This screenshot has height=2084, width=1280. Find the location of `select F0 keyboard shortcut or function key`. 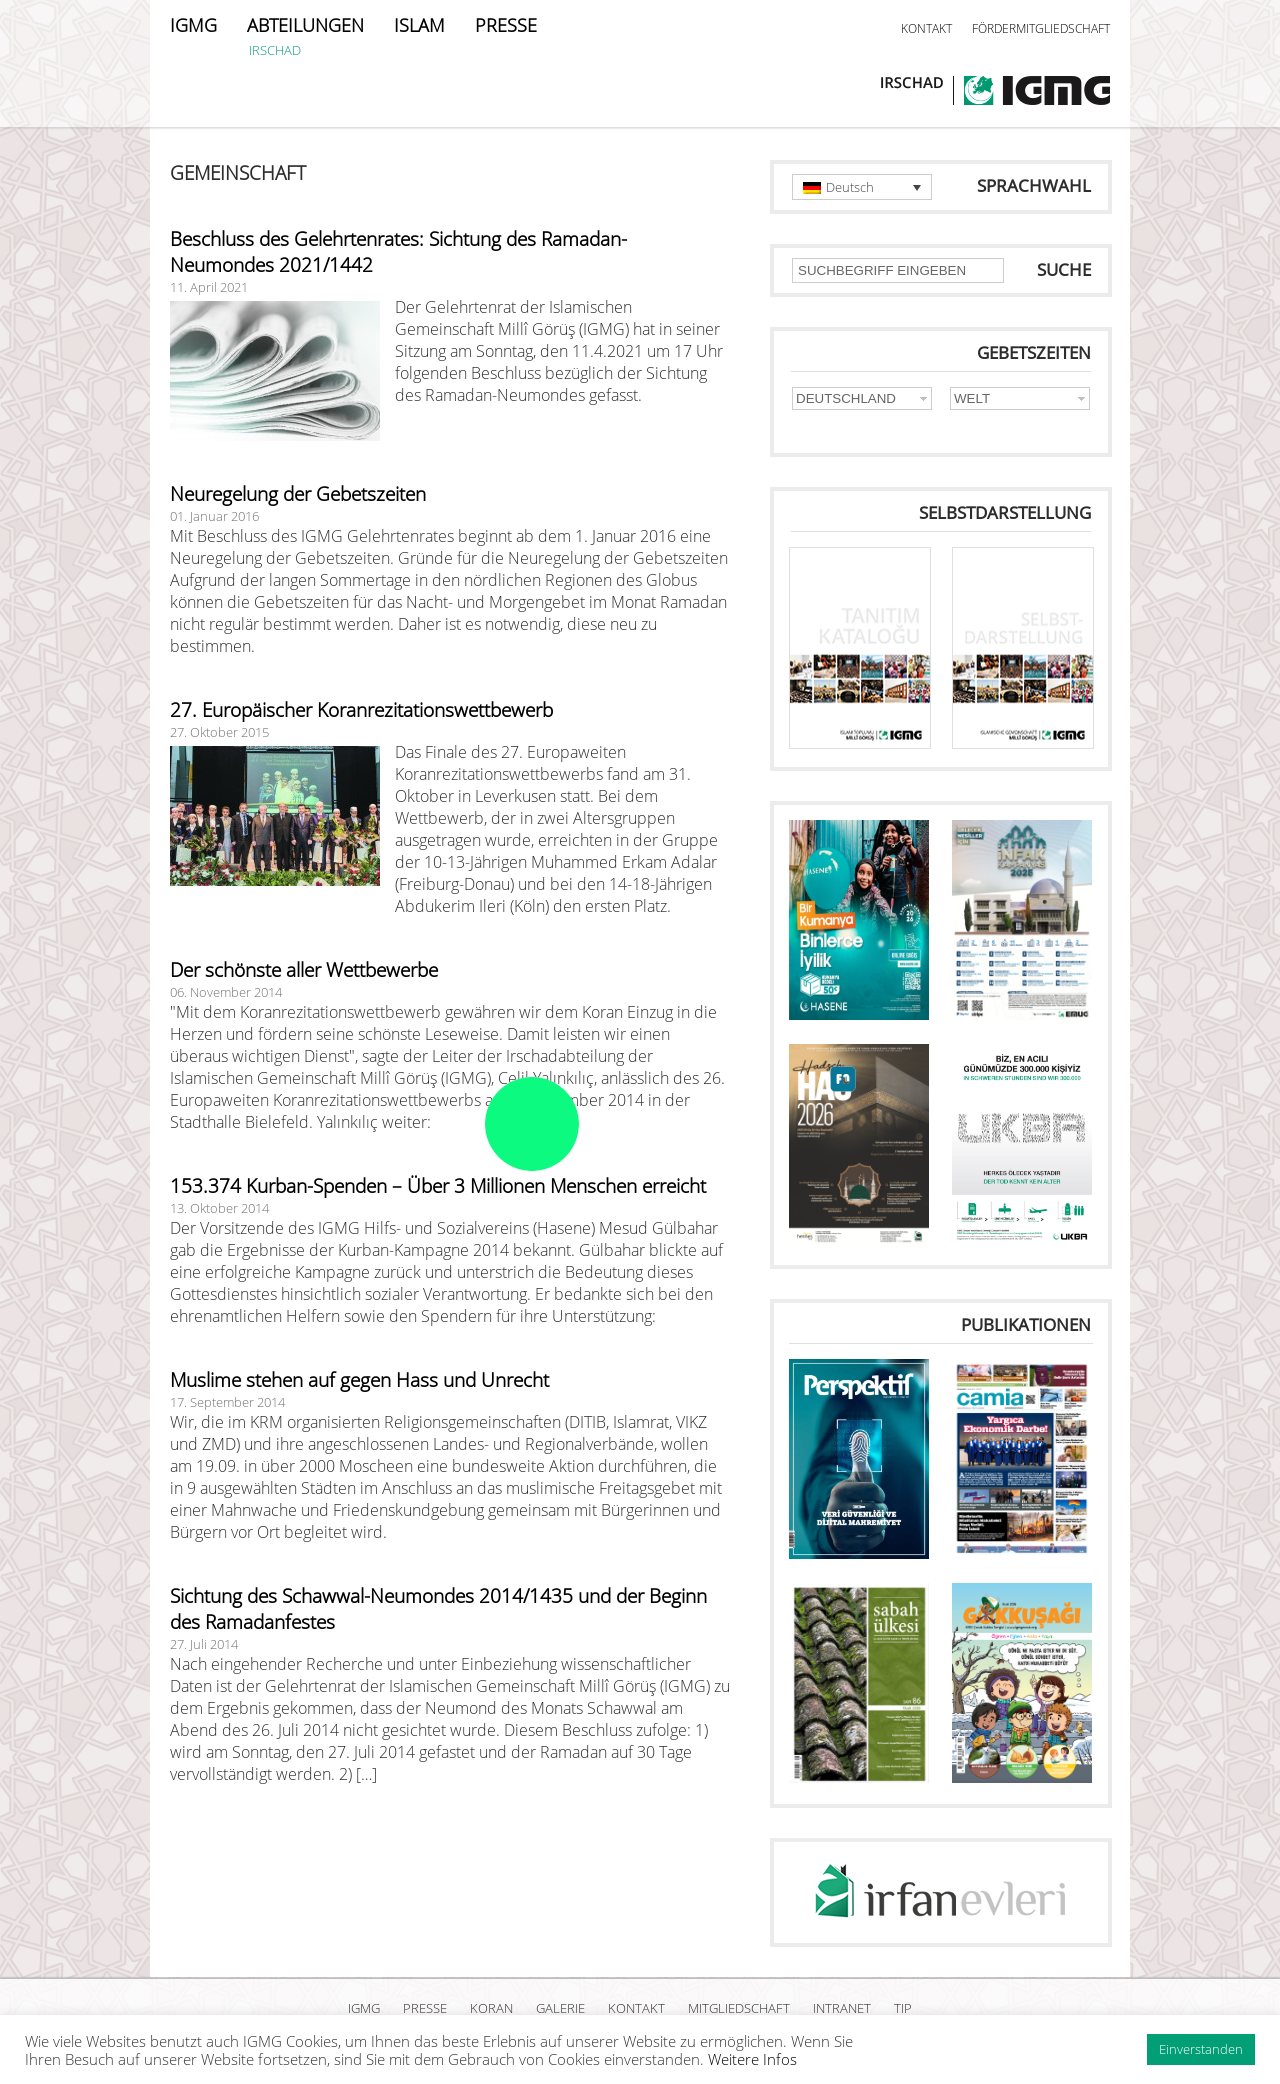

select F0 keyboard shortcut or function key is located at coordinates (843, 1079).